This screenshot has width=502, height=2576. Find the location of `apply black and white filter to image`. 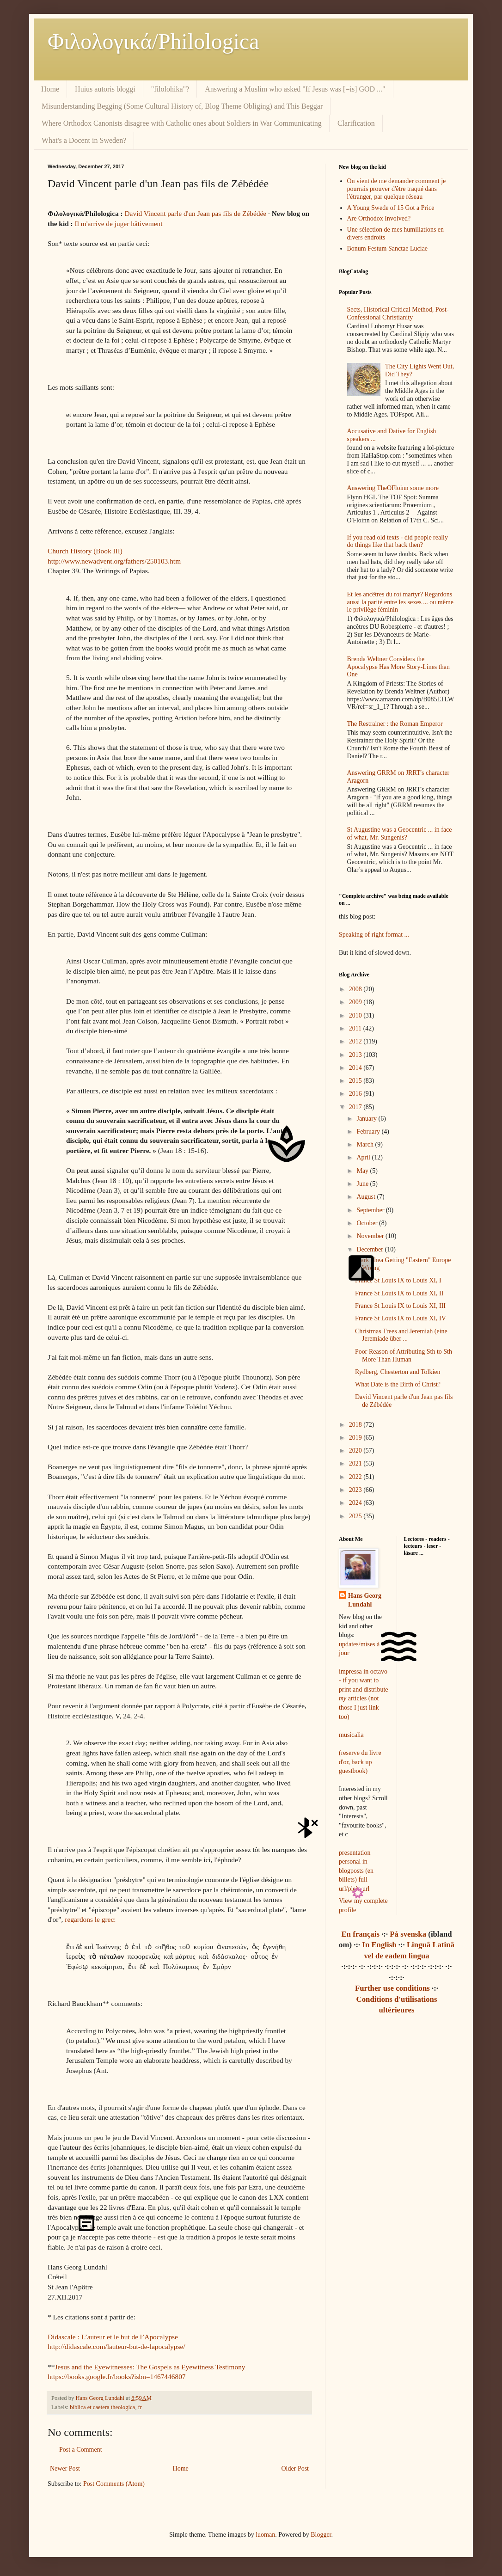

apply black and white filter to image is located at coordinates (361, 1268).